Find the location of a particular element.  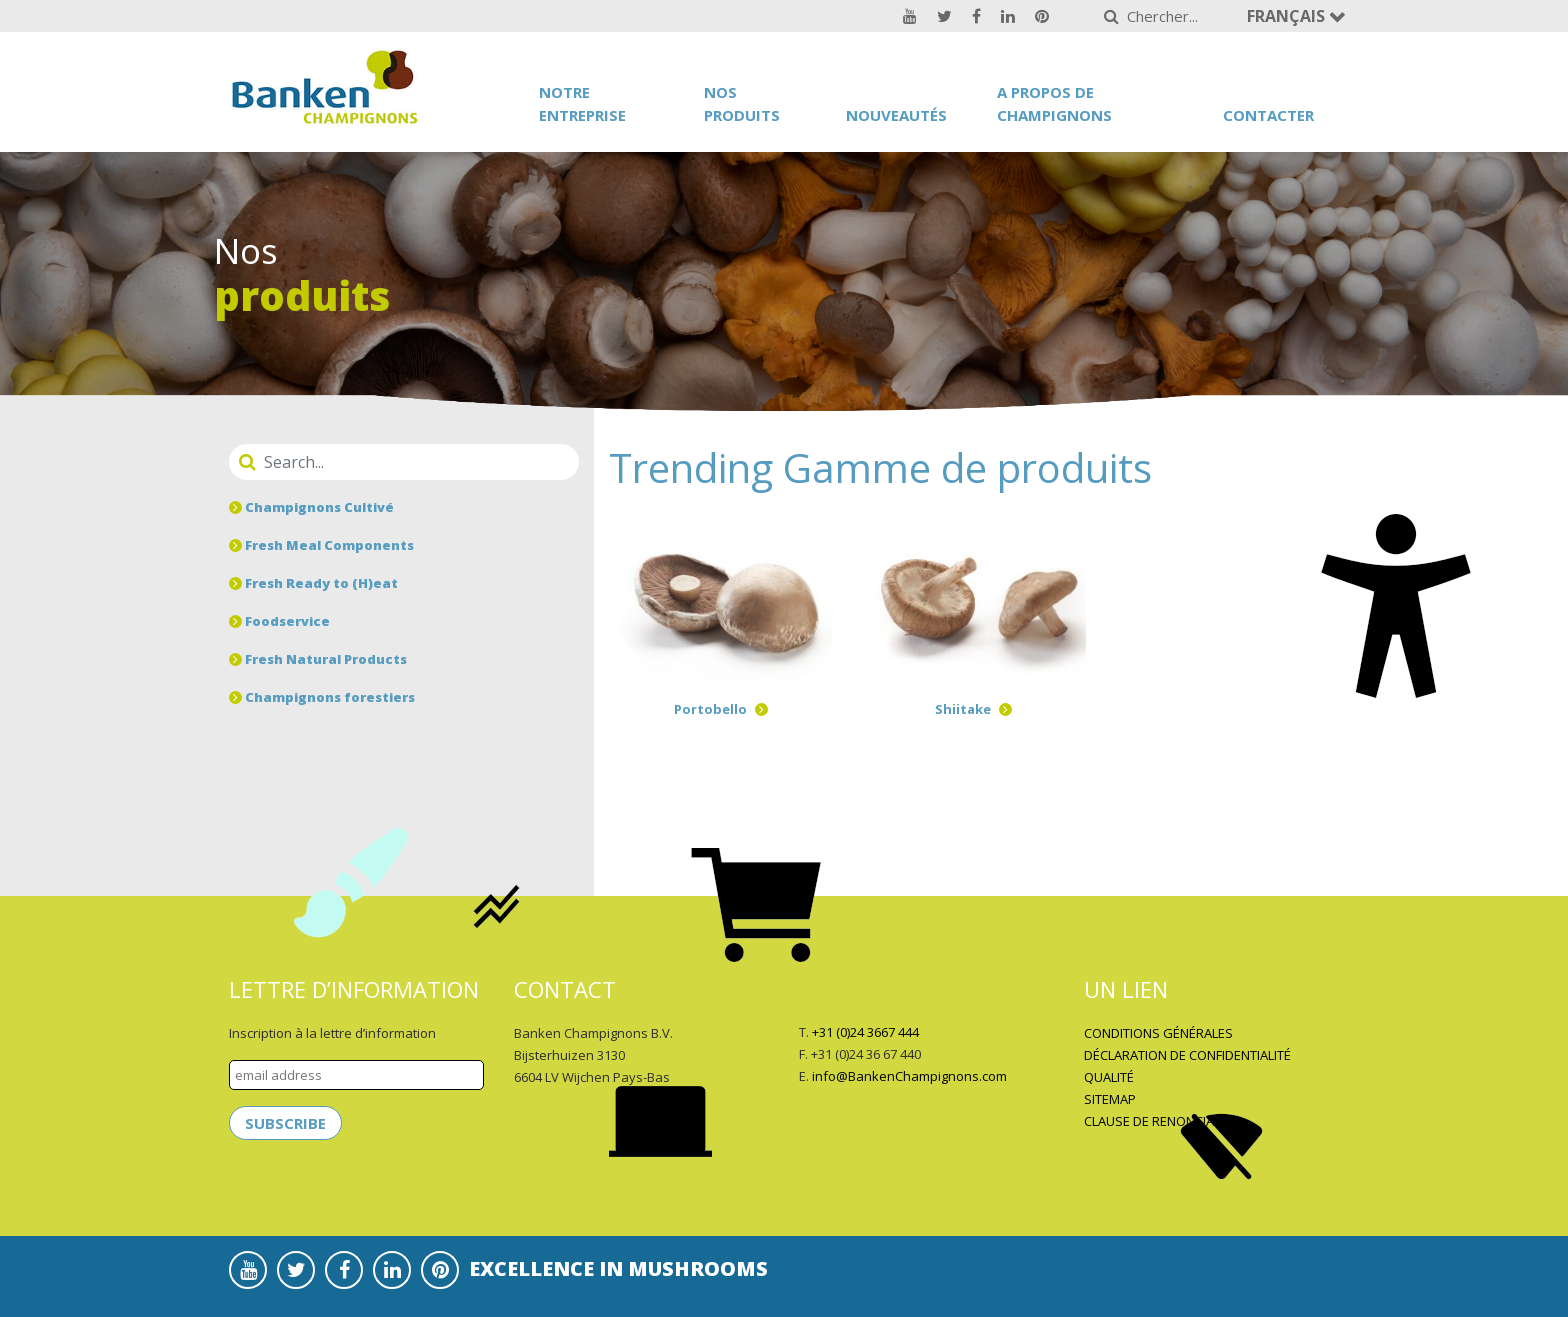

access drawing or painting tools is located at coordinates (353, 882).